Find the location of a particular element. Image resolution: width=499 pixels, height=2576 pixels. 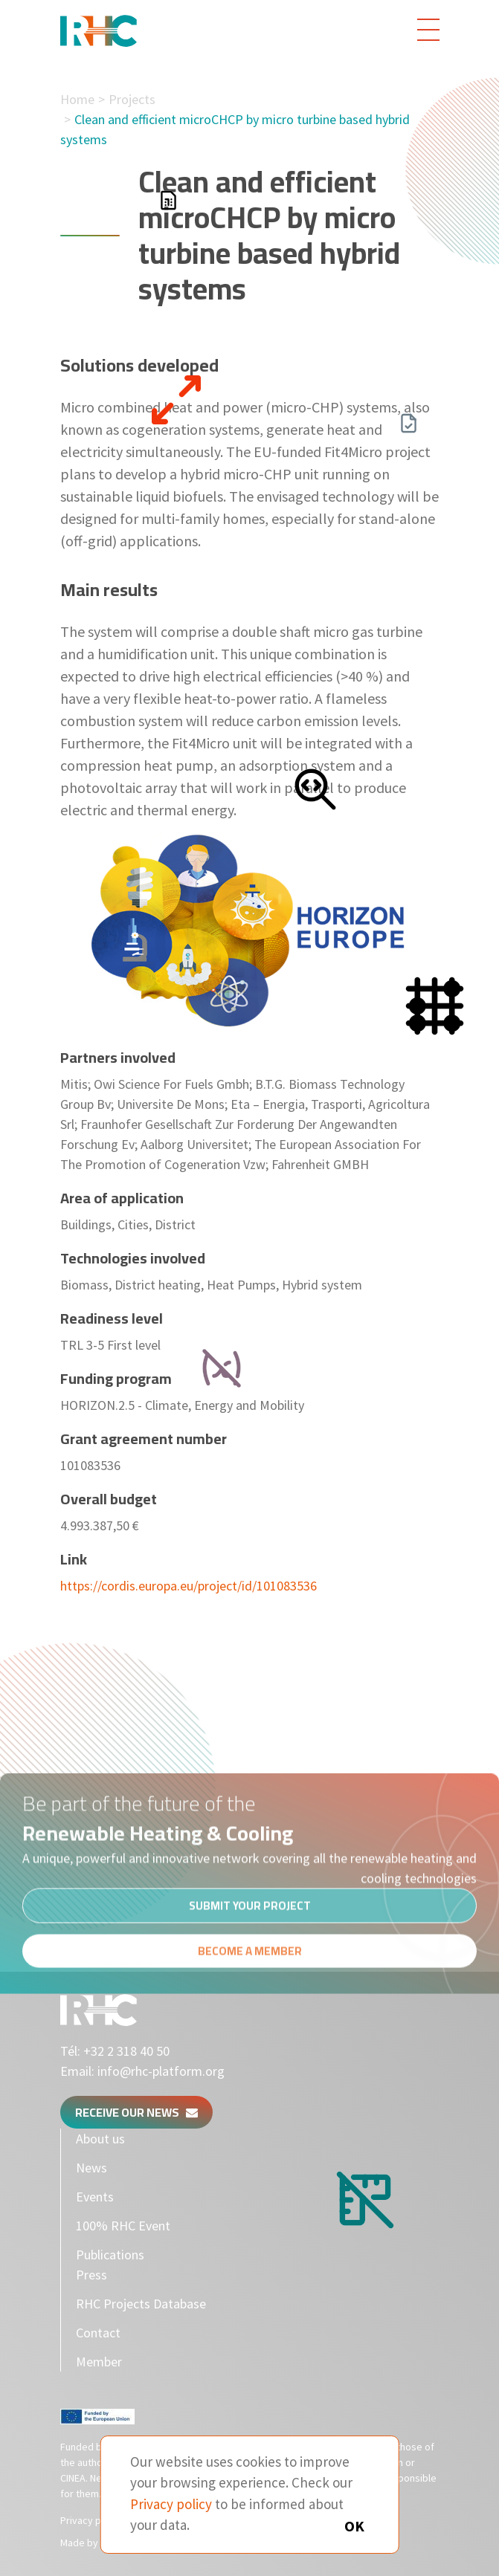

expand to fullscreen mode is located at coordinates (176, 400).